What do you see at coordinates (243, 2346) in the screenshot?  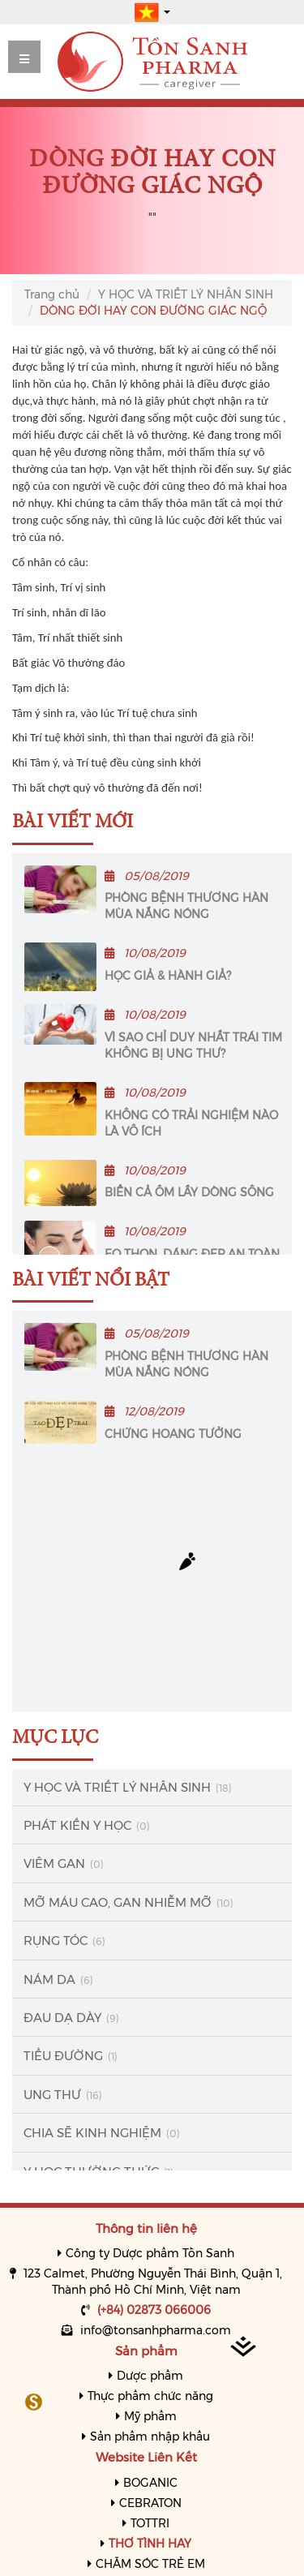 I see `open the Juejin app` at bounding box center [243, 2346].